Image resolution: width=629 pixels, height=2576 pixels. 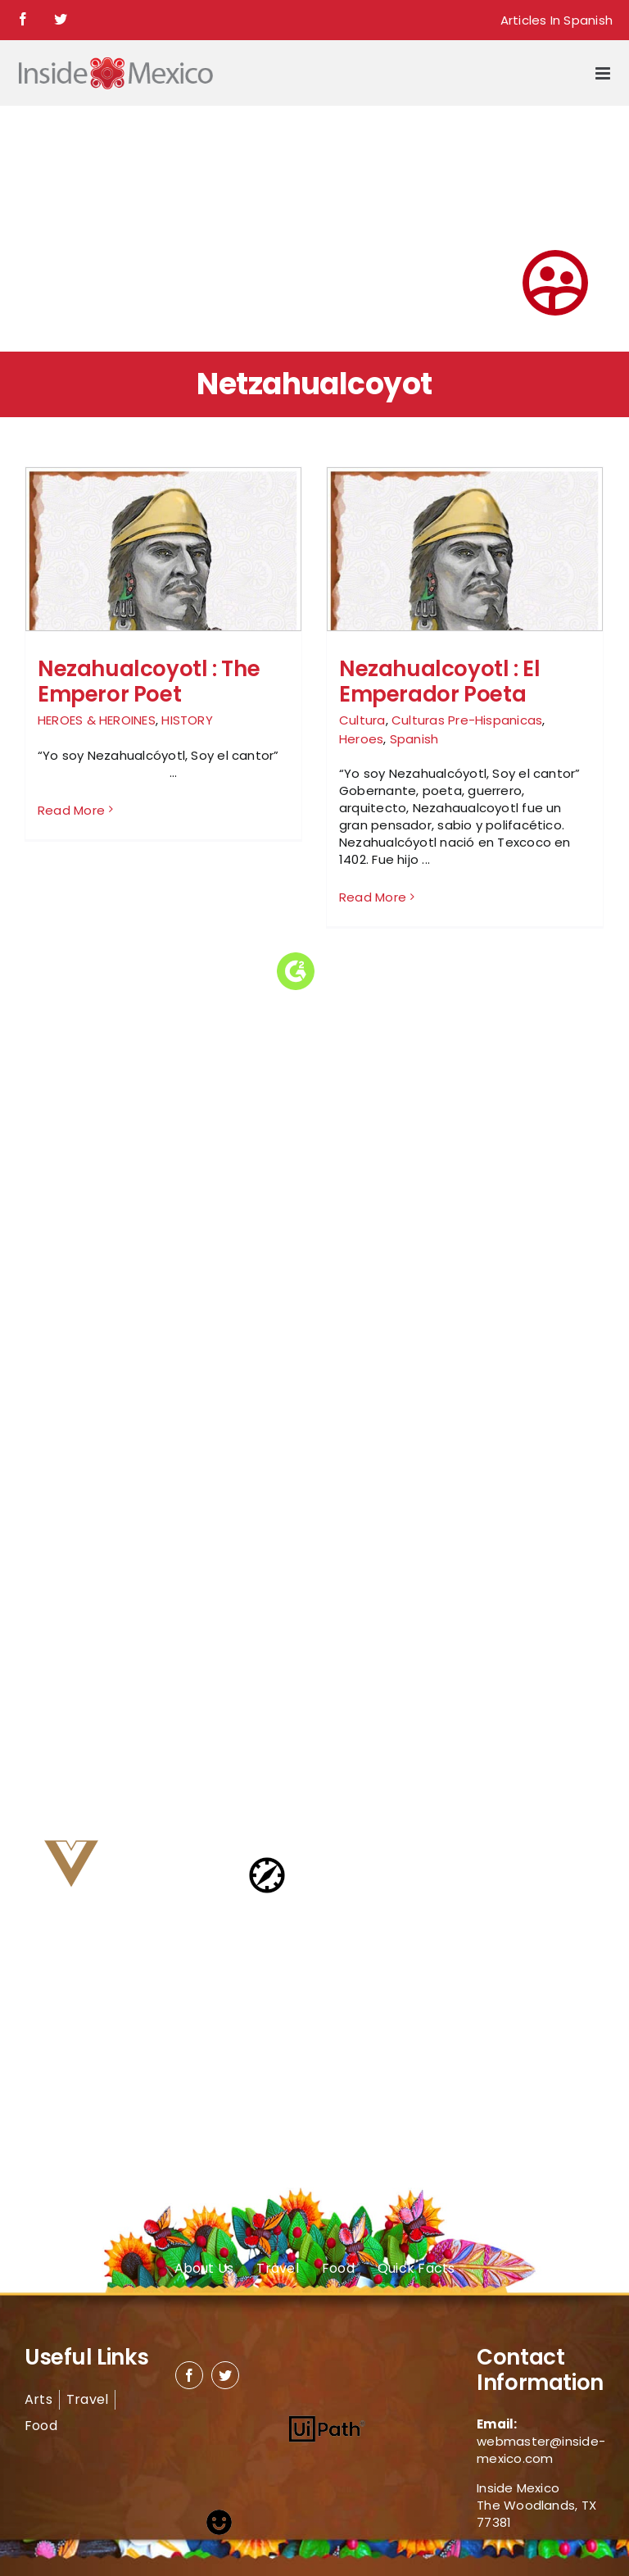 I want to click on view group members or team roster, so click(x=555, y=283).